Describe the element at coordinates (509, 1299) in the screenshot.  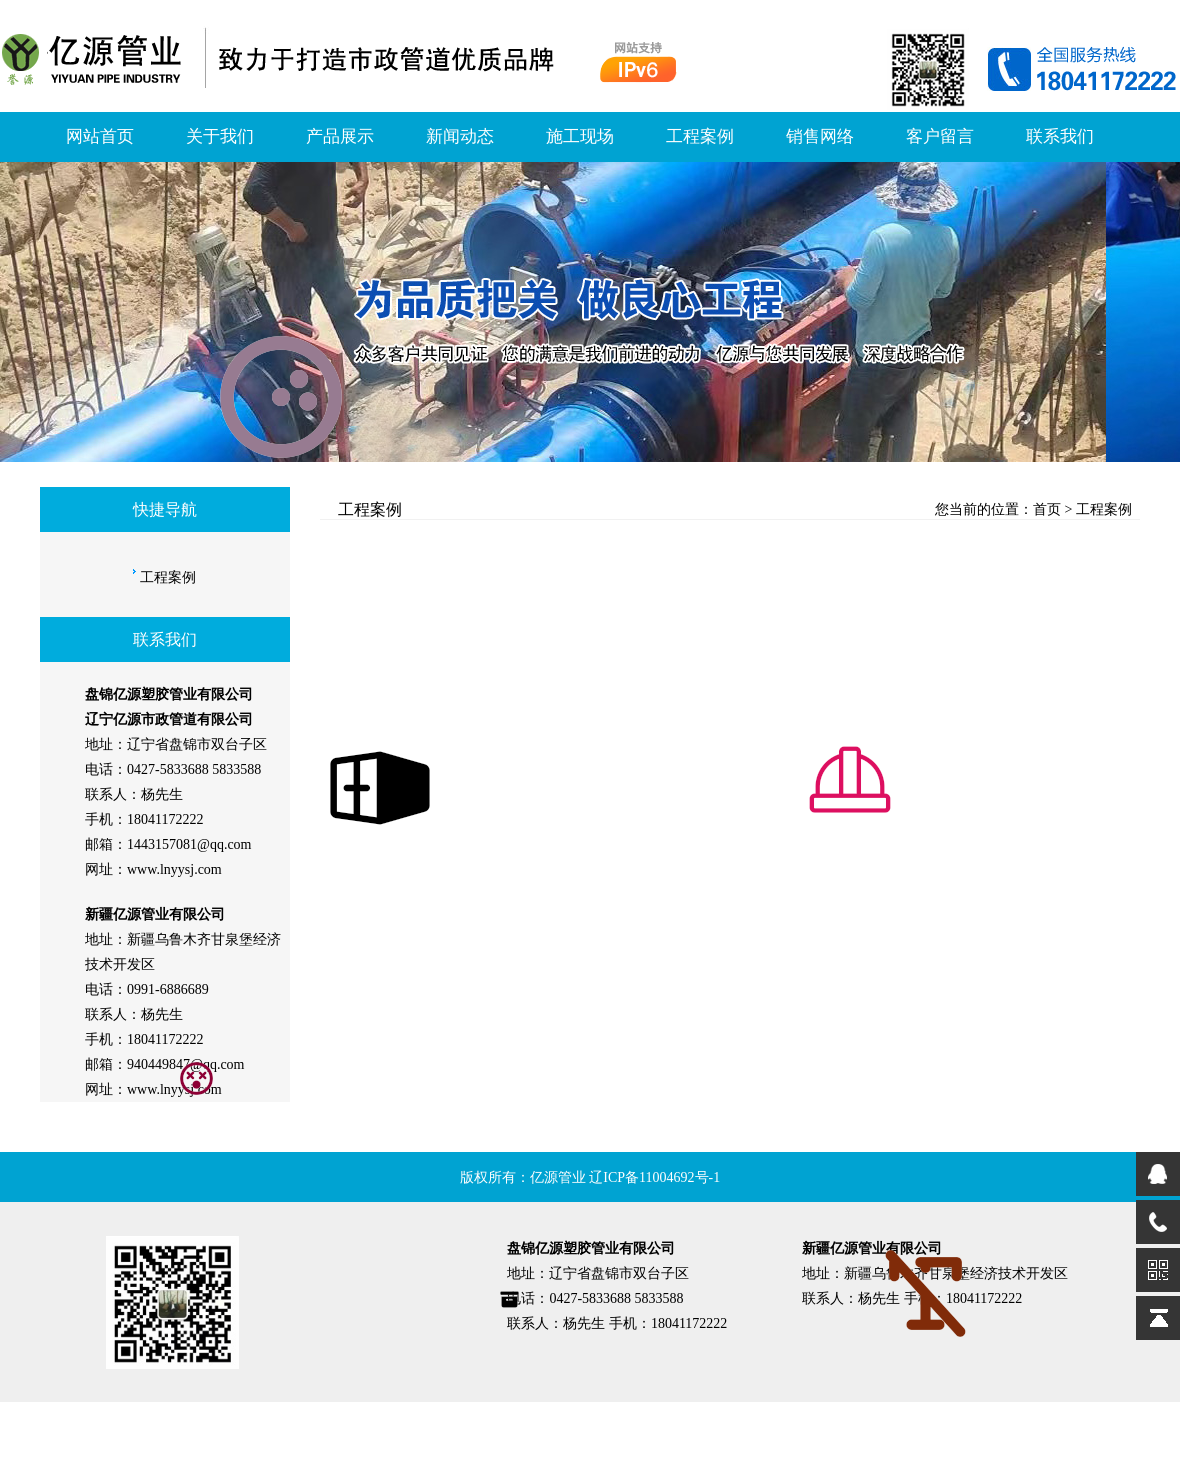
I see `access archived items or files` at that location.